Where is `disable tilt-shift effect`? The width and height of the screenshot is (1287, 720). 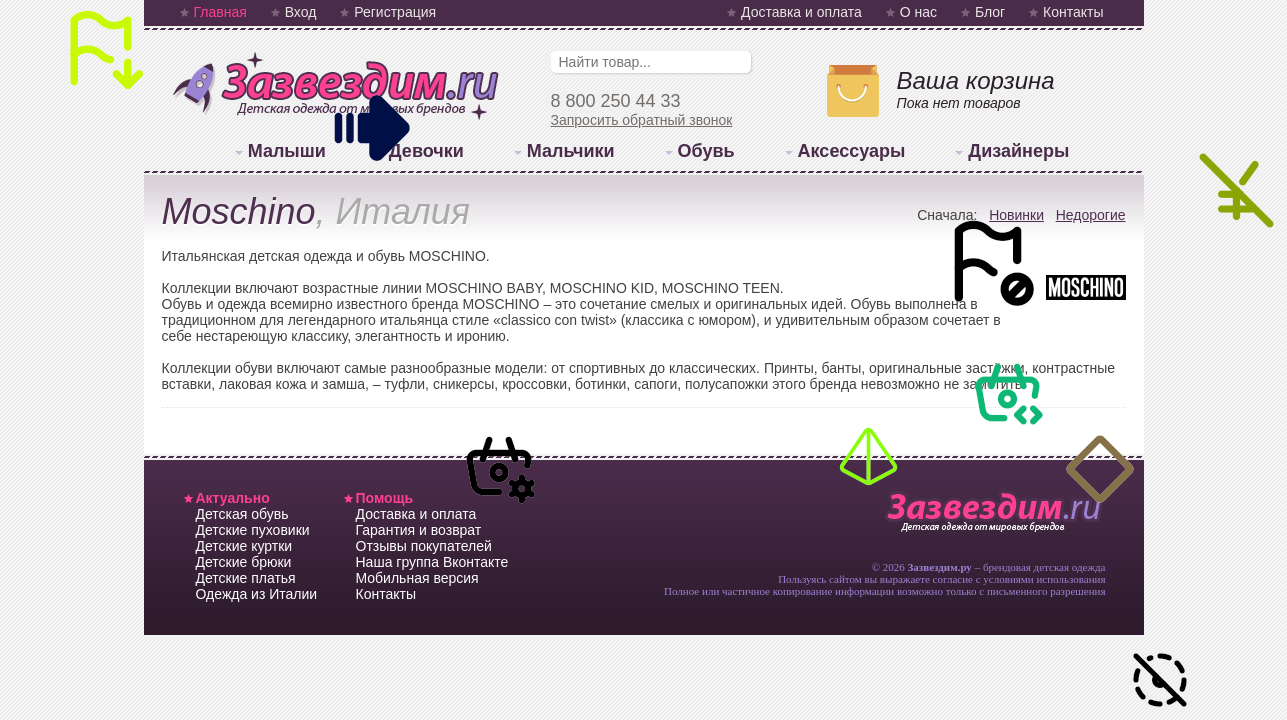 disable tilt-shift effect is located at coordinates (1160, 680).